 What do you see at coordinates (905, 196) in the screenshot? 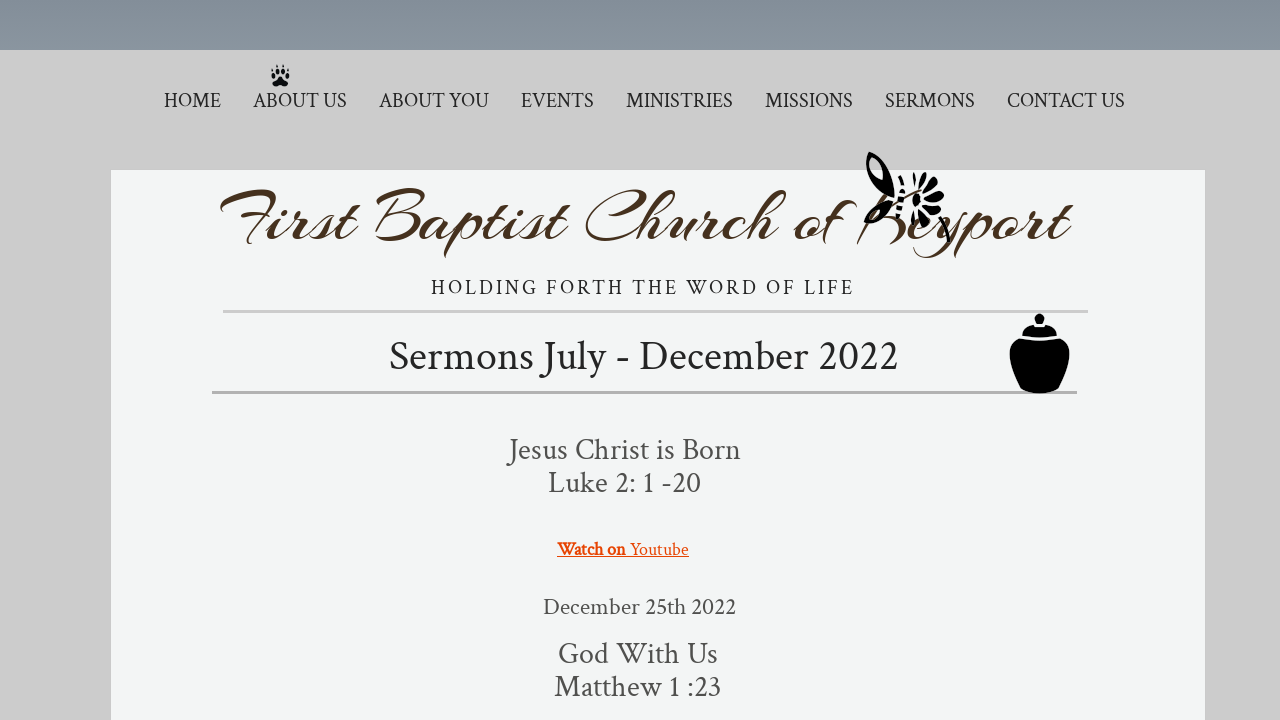
I see `access garden or nature-themed game content` at bounding box center [905, 196].